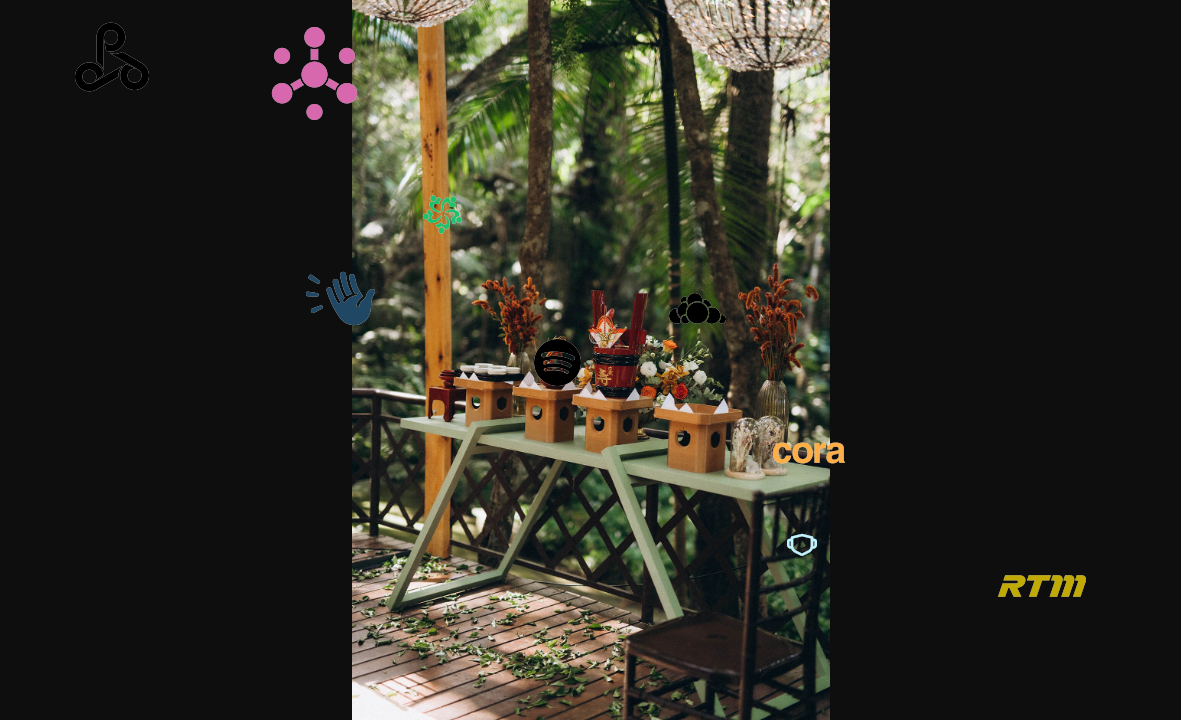 This screenshot has width=1181, height=720. Describe the element at coordinates (809, 453) in the screenshot. I see `Cora brand logo` at that location.